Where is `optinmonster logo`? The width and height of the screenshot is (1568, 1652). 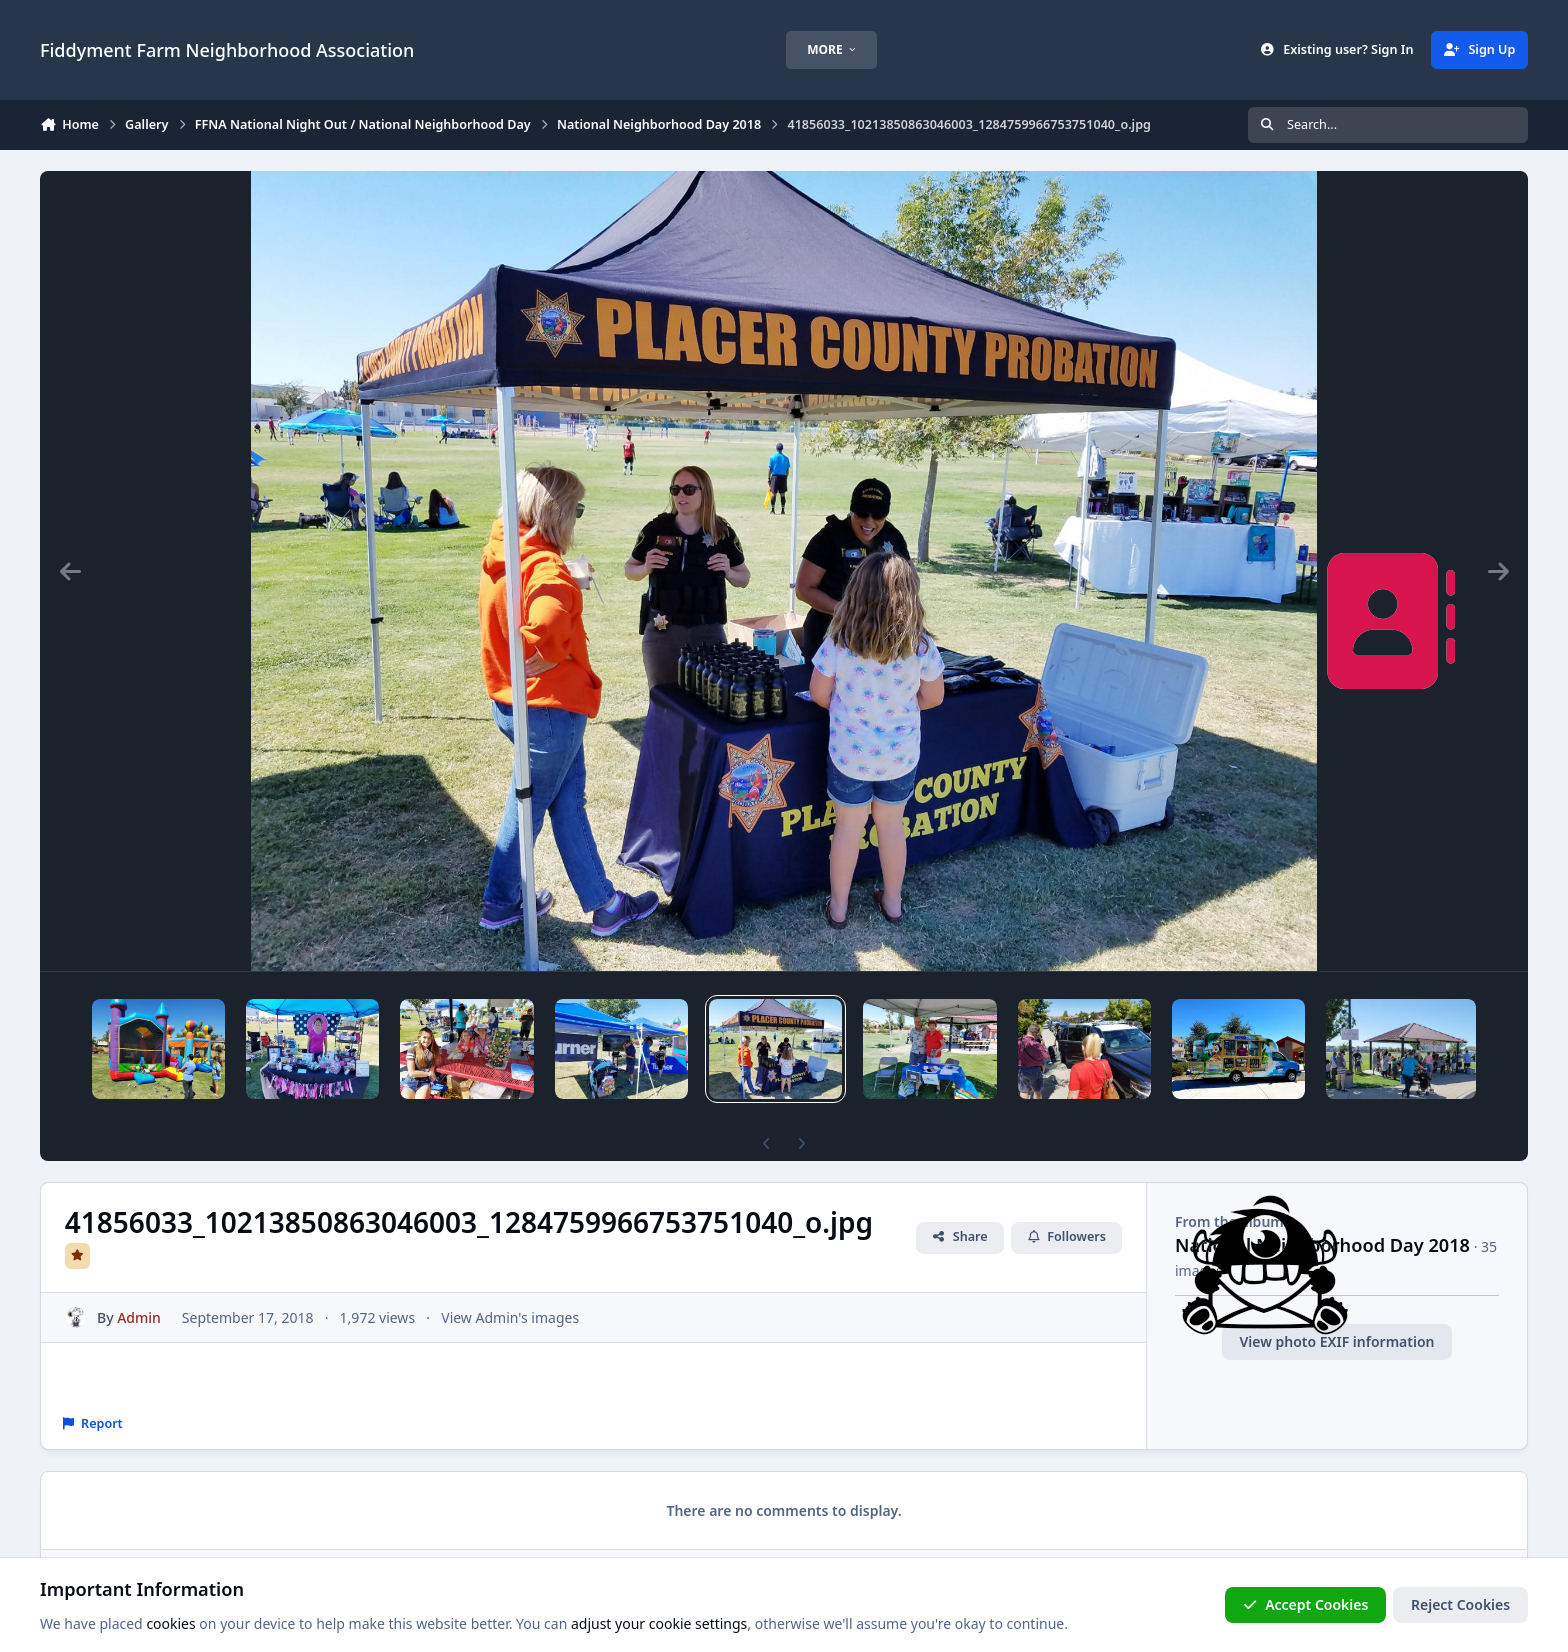
optinmonster logo is located at coordinates (1265, 1265).